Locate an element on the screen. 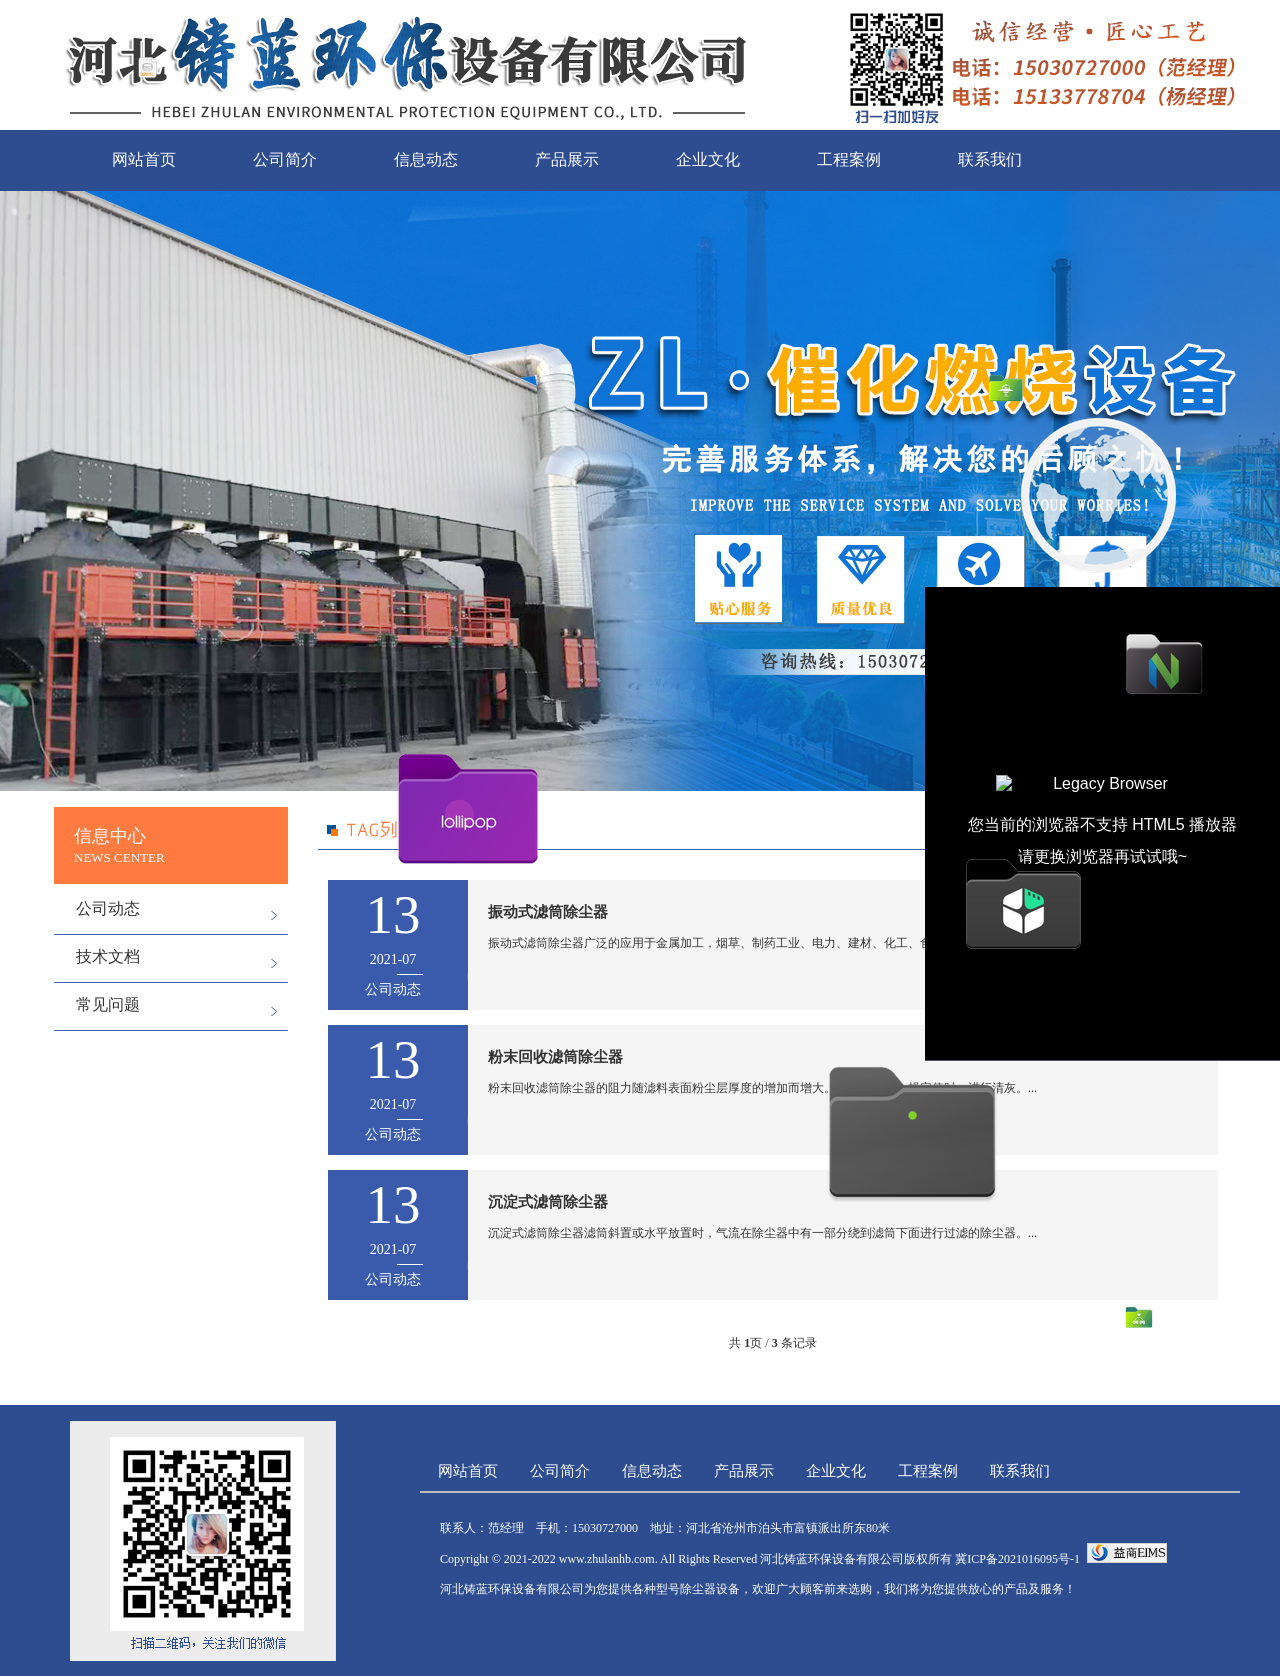 The image size is (1280, 1676). indicates web-based or online content is located at coordinates (1098, 495).